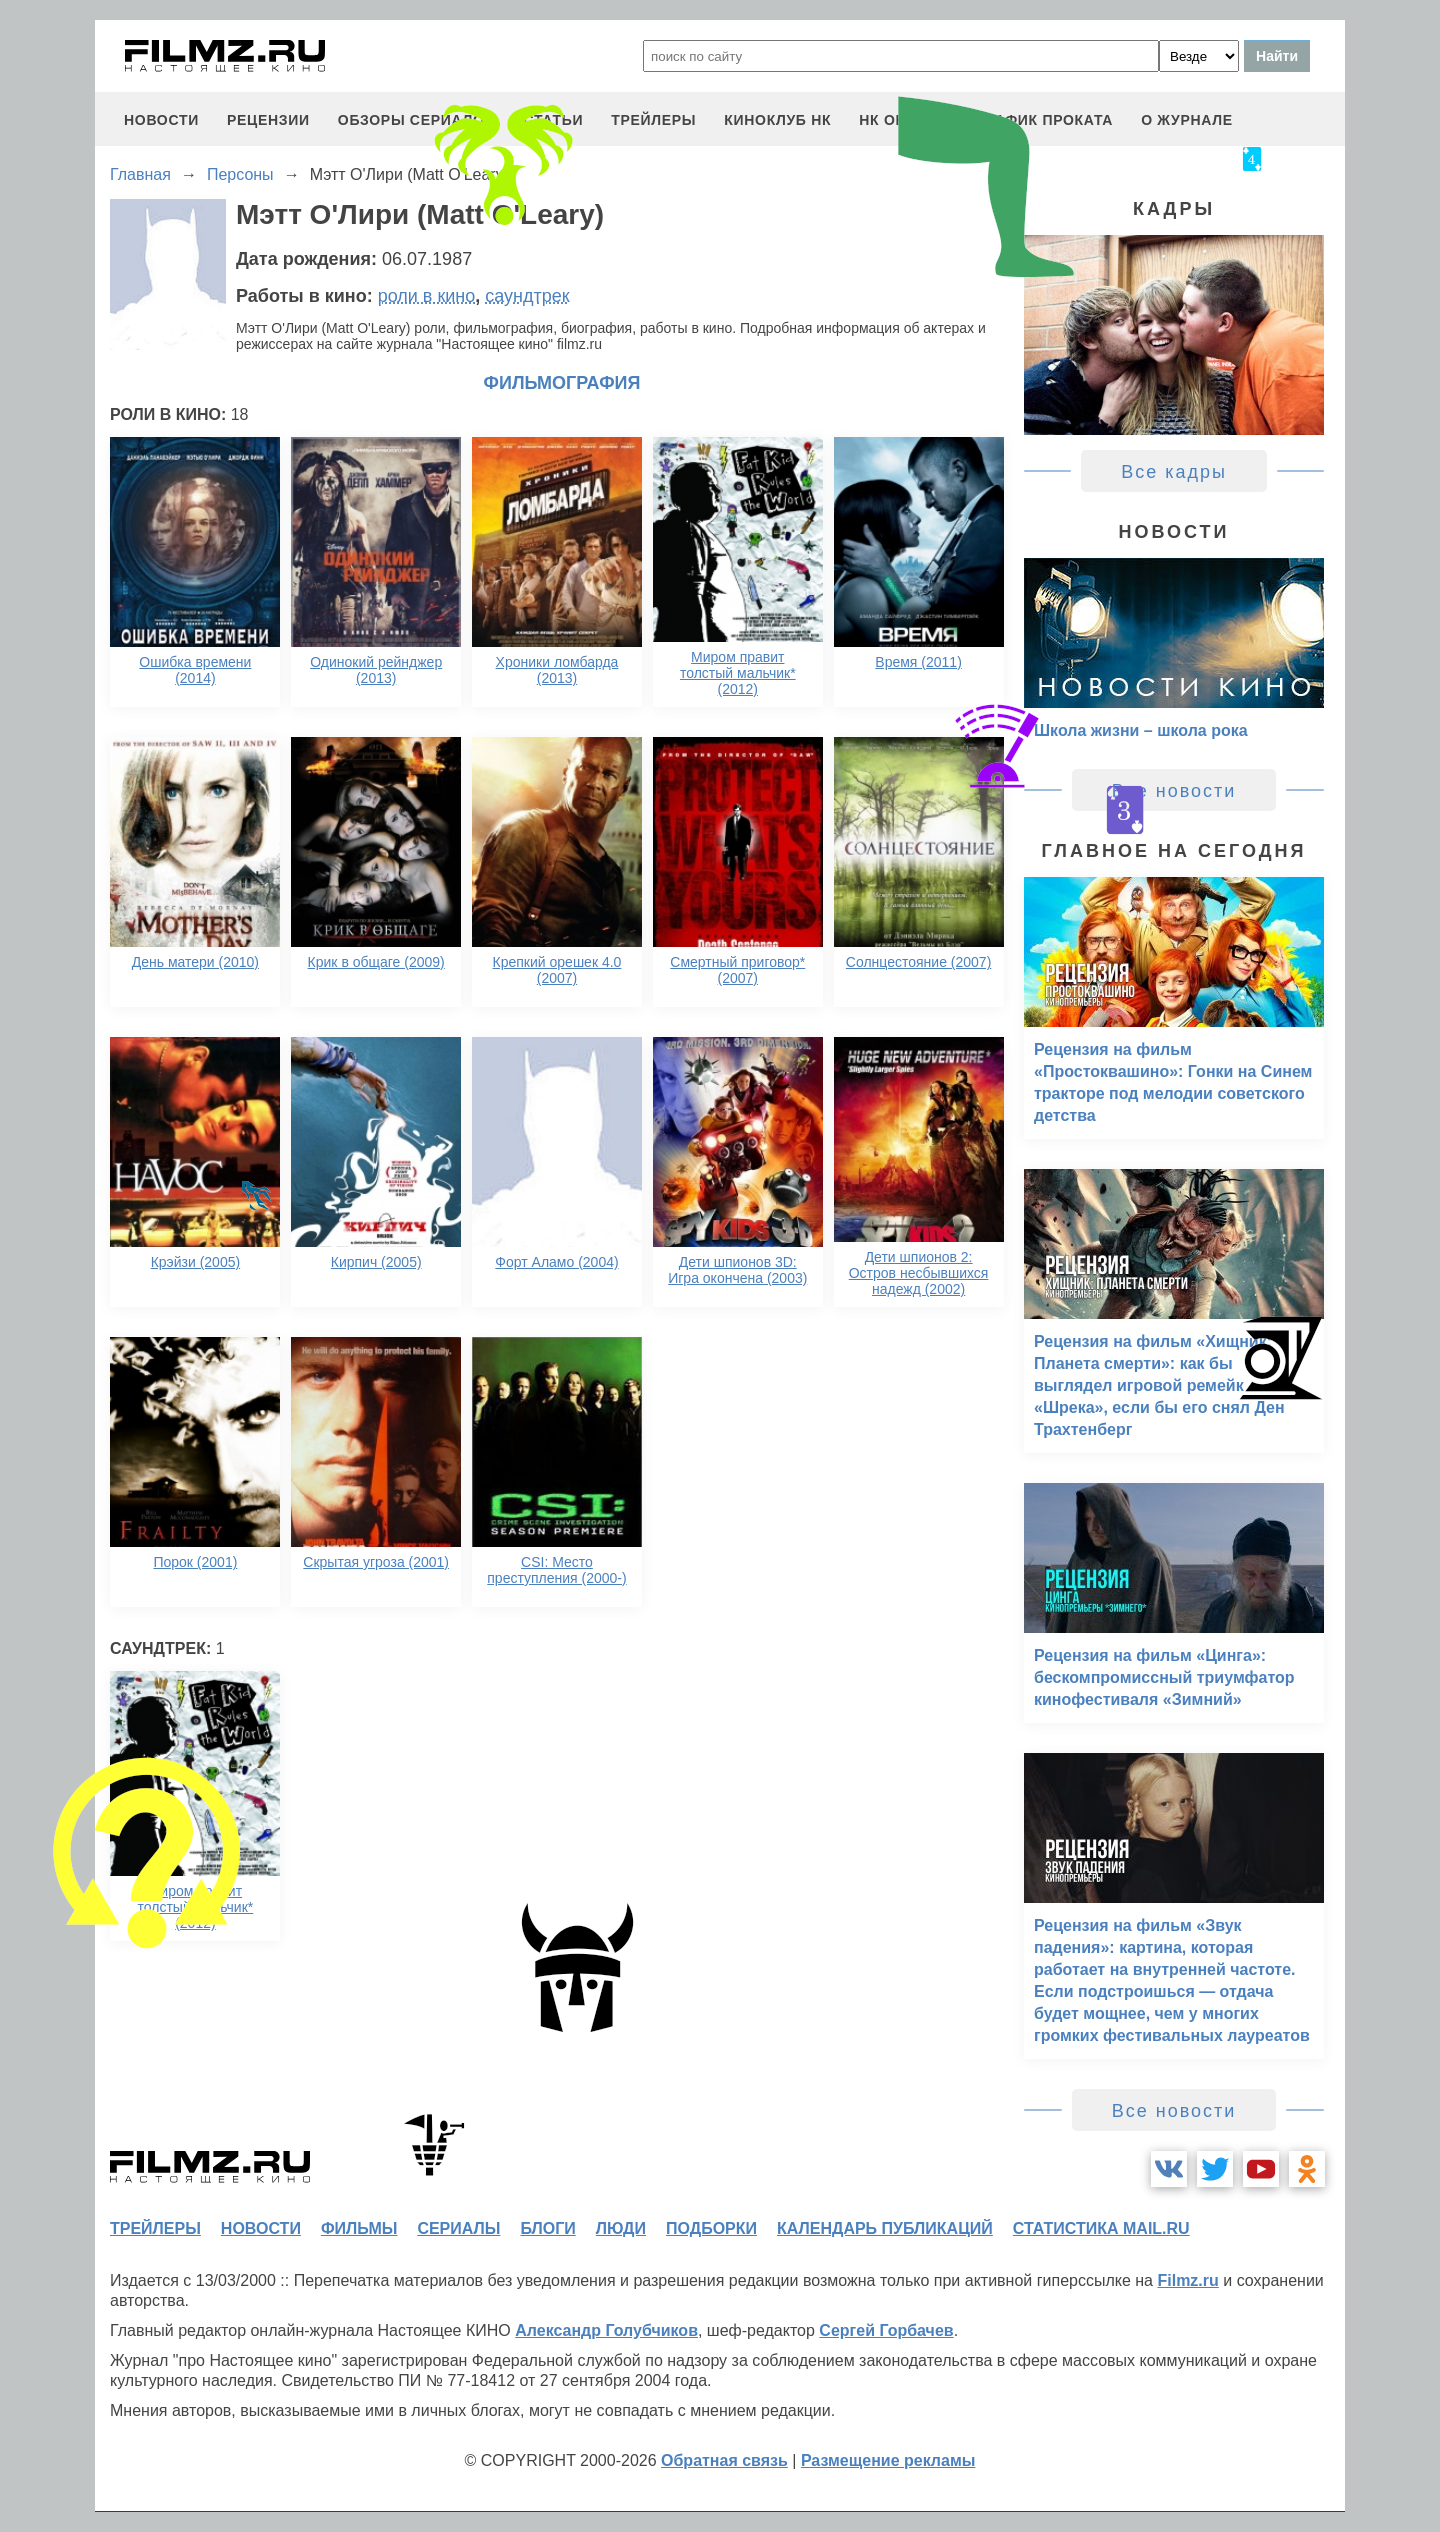 The width and height of the screenshot is (1440, 2532). I want to click on indicates unknown or uncertain status, so click(146, 1853).